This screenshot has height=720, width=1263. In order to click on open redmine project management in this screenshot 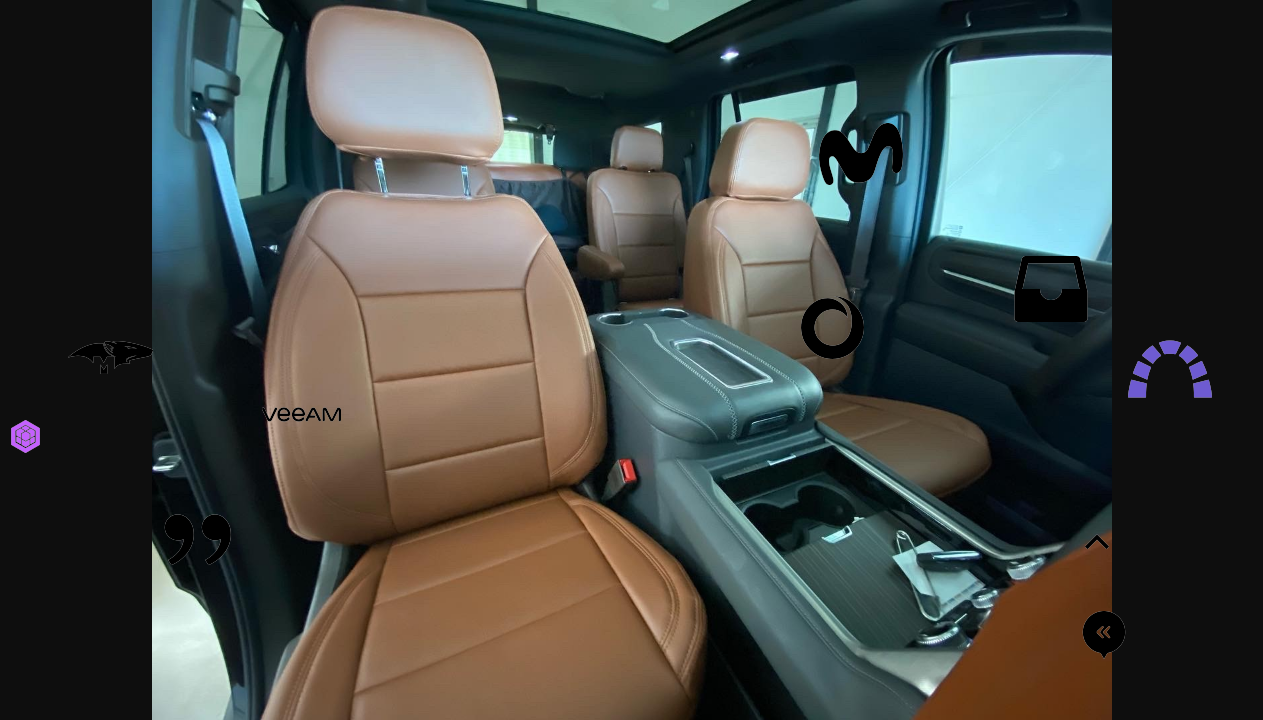, I will do `click(1170, 369)`.